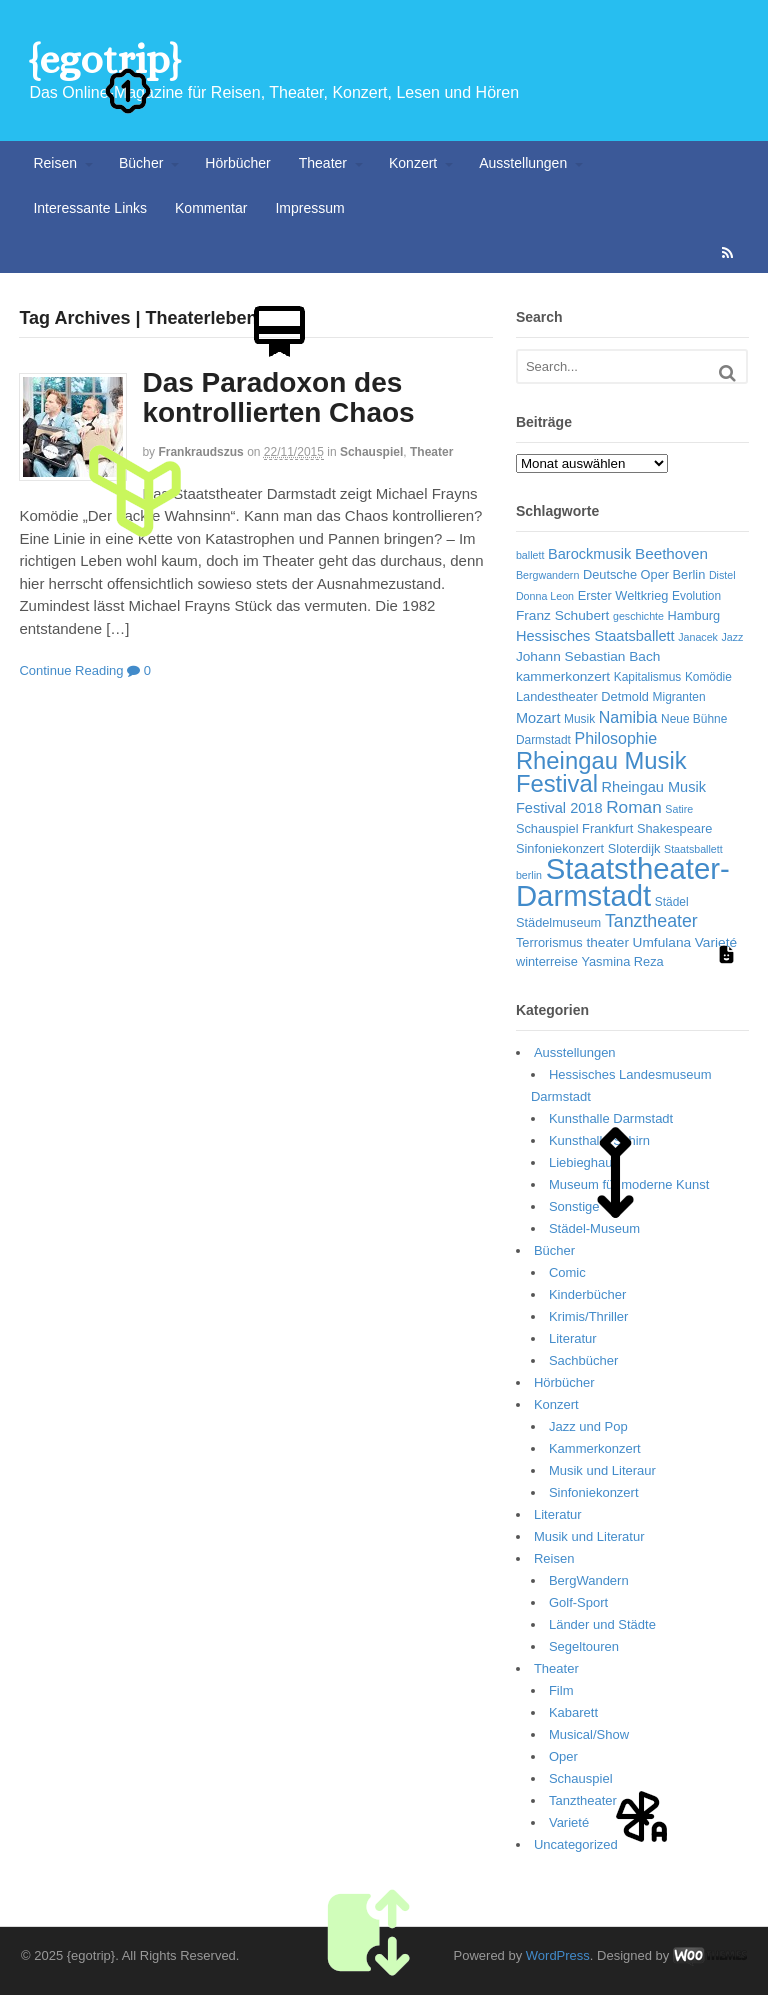 Image resolution: width=768 pixels, height=1995 pixels. I want to click on terraform by hashicorp branding or integration, so click(135, 491).